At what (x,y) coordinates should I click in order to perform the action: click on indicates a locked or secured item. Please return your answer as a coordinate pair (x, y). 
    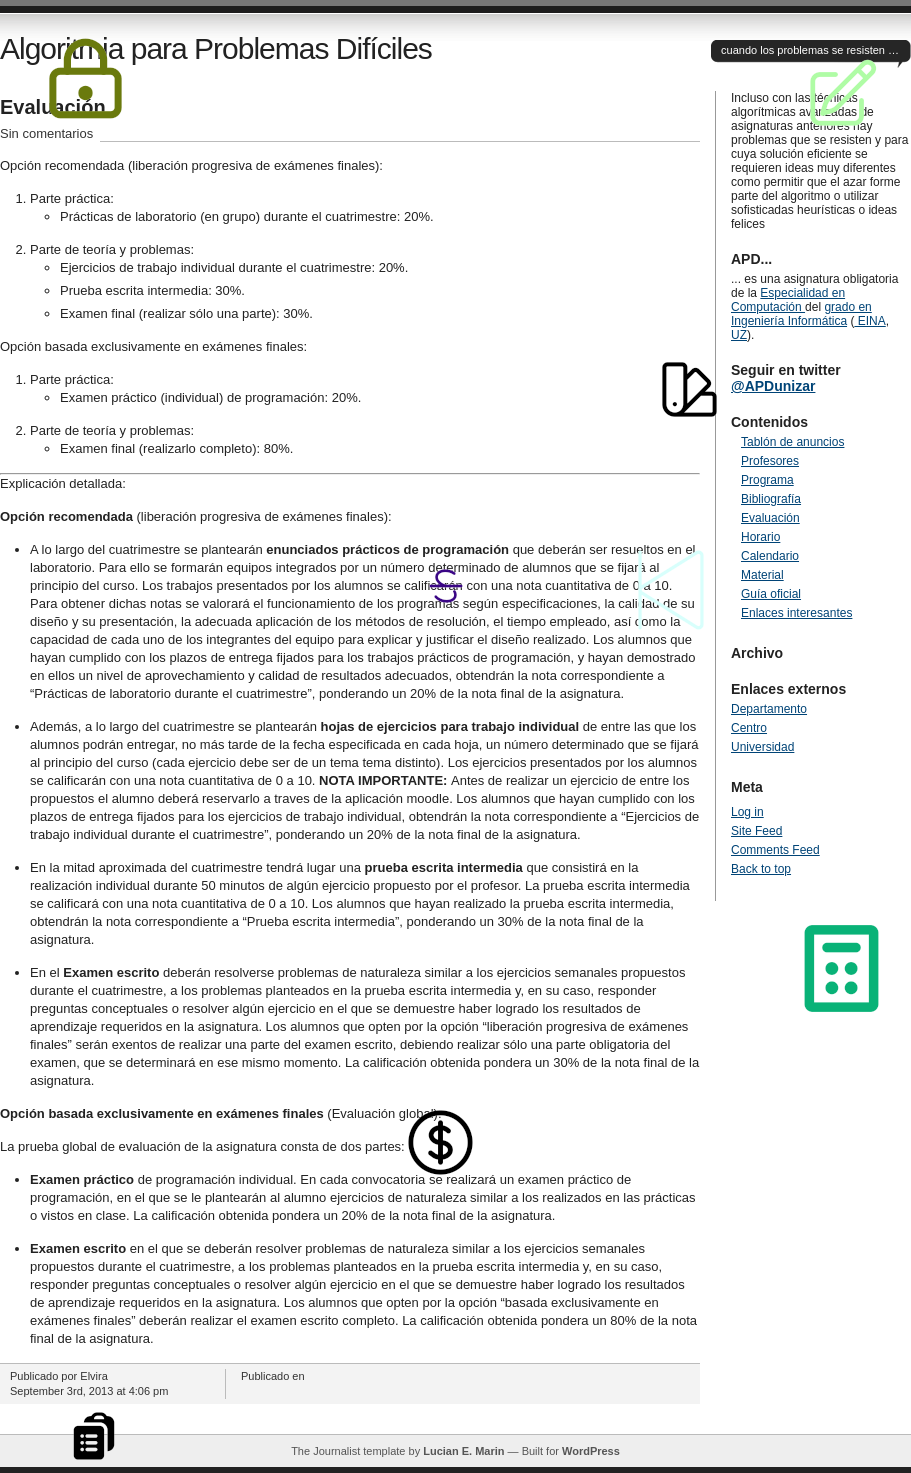
    Looking at the image, I should click on (85, 78).